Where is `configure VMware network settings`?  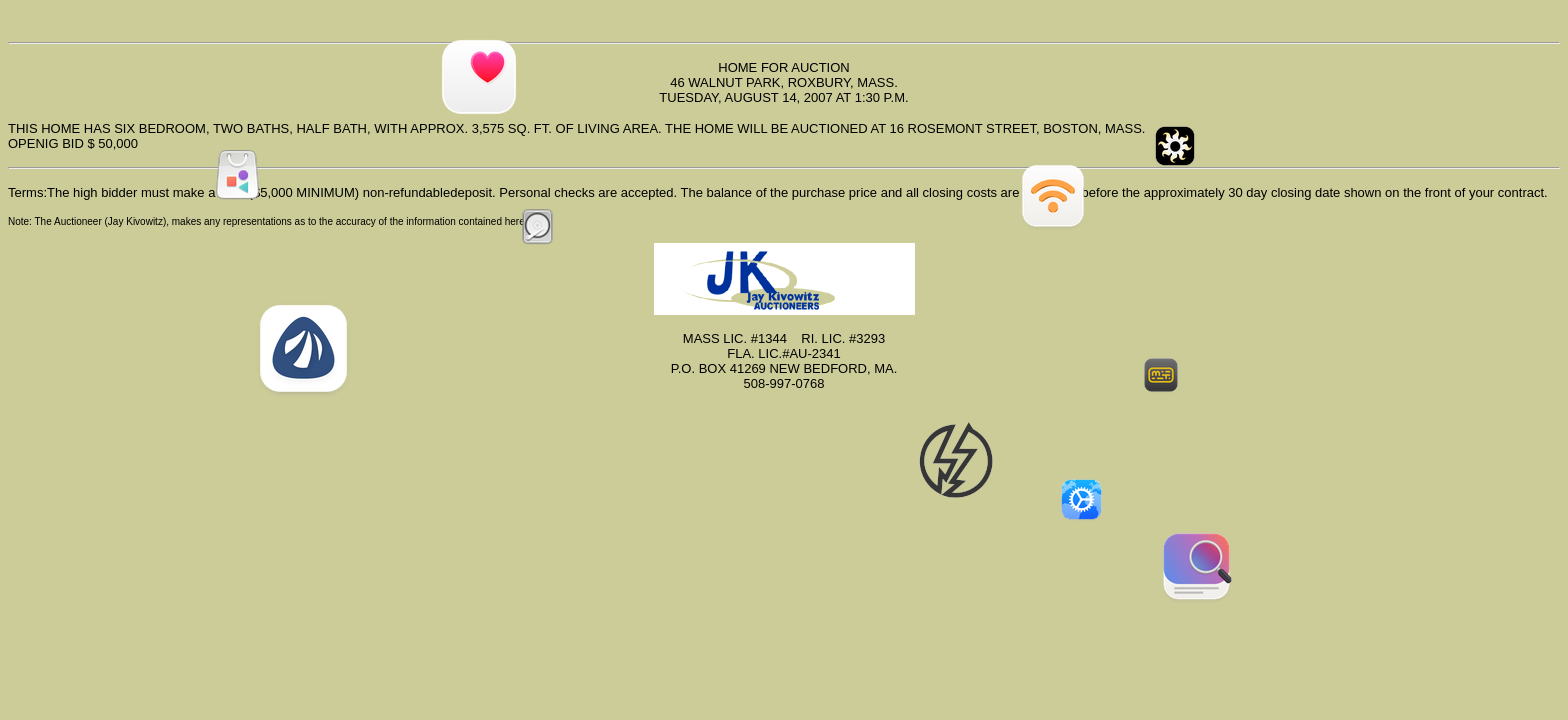 configure VMware network settings is located at coordinates (1081, 499).